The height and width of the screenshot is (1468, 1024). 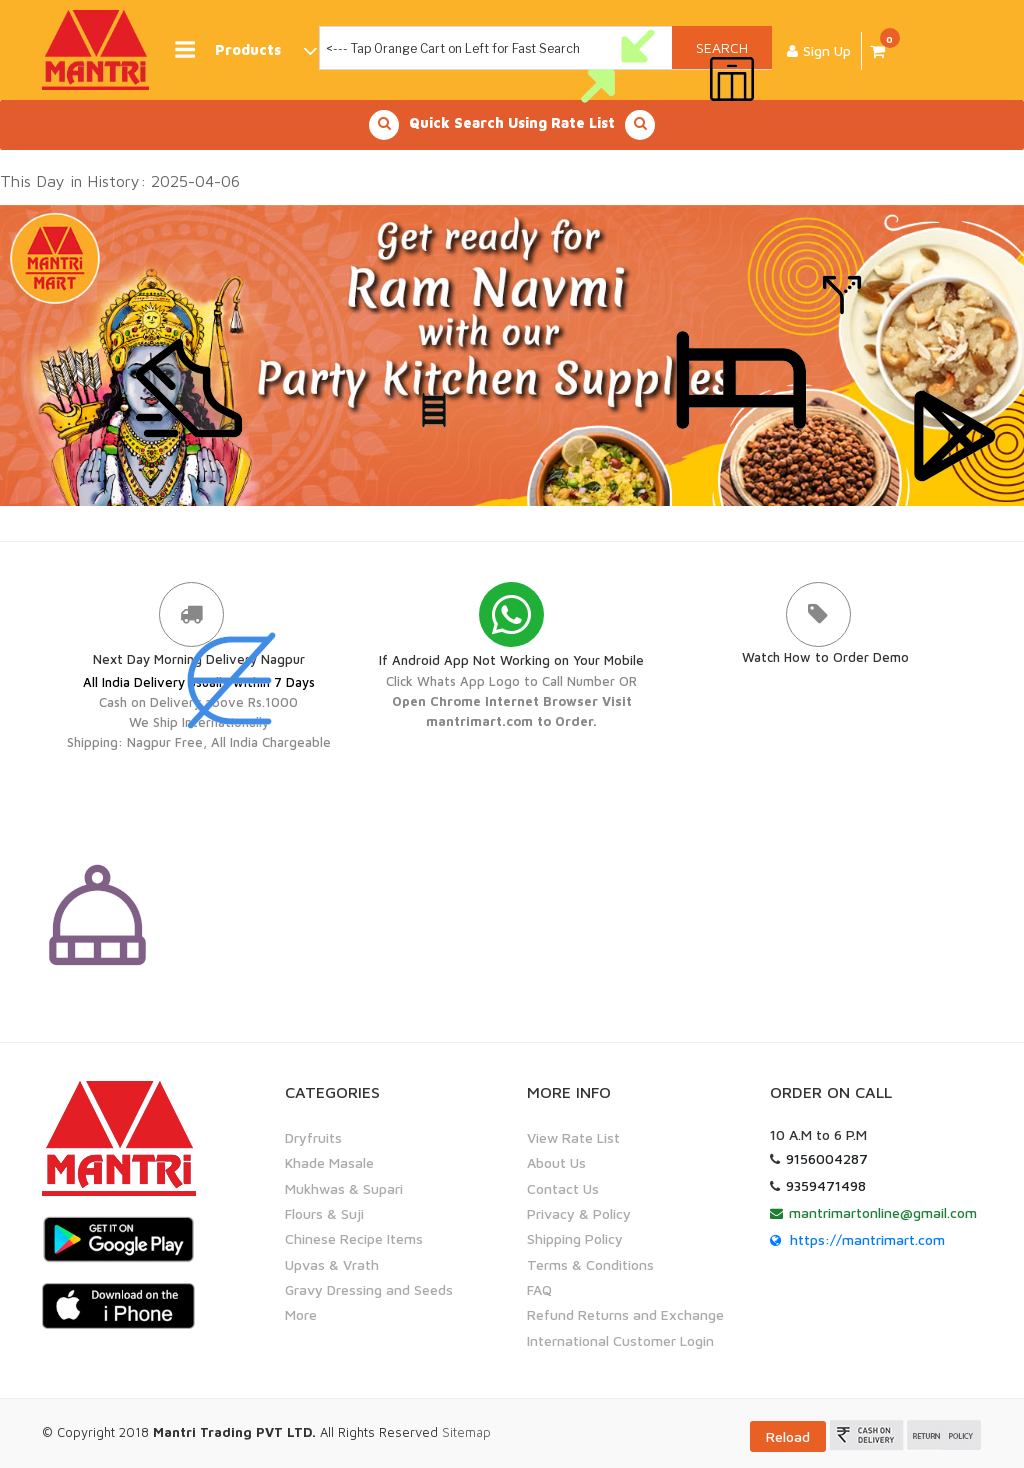 I want to click on view sleeping or accommodation options, so click(x=738, y=380).